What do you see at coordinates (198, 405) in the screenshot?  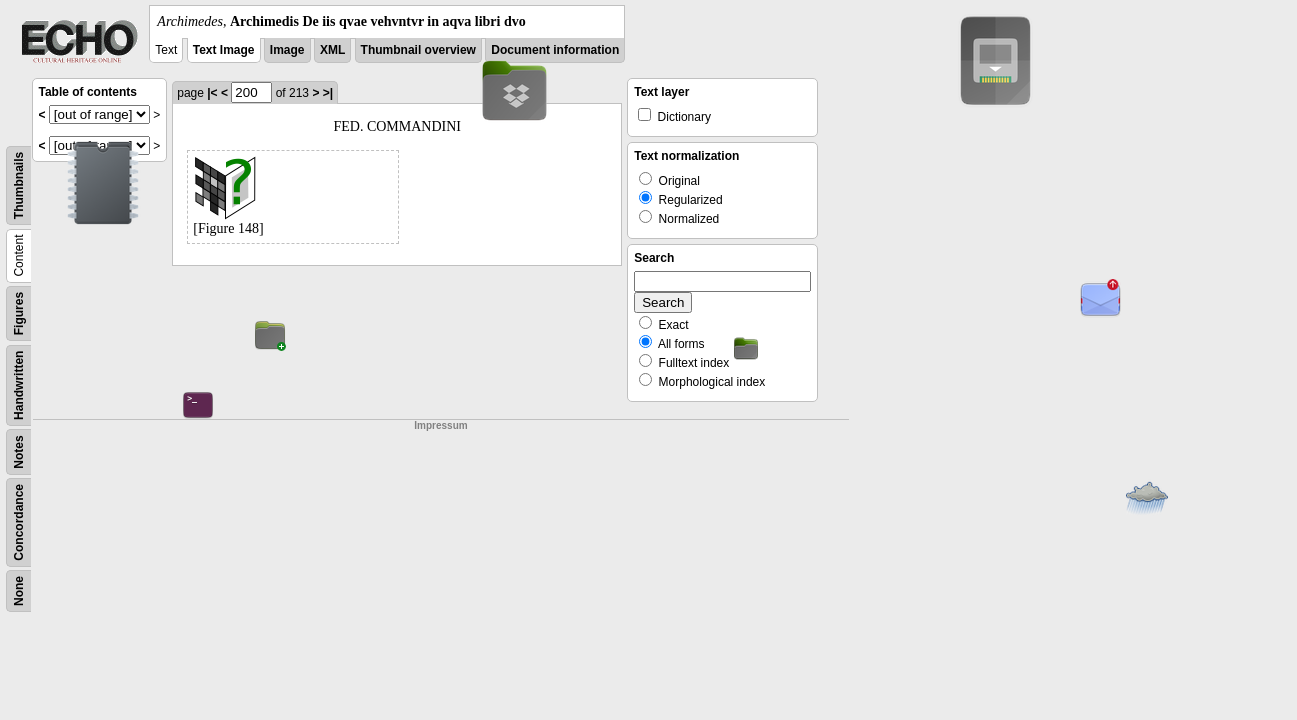 I see `open terminal application` at bounding box center [198, 405].